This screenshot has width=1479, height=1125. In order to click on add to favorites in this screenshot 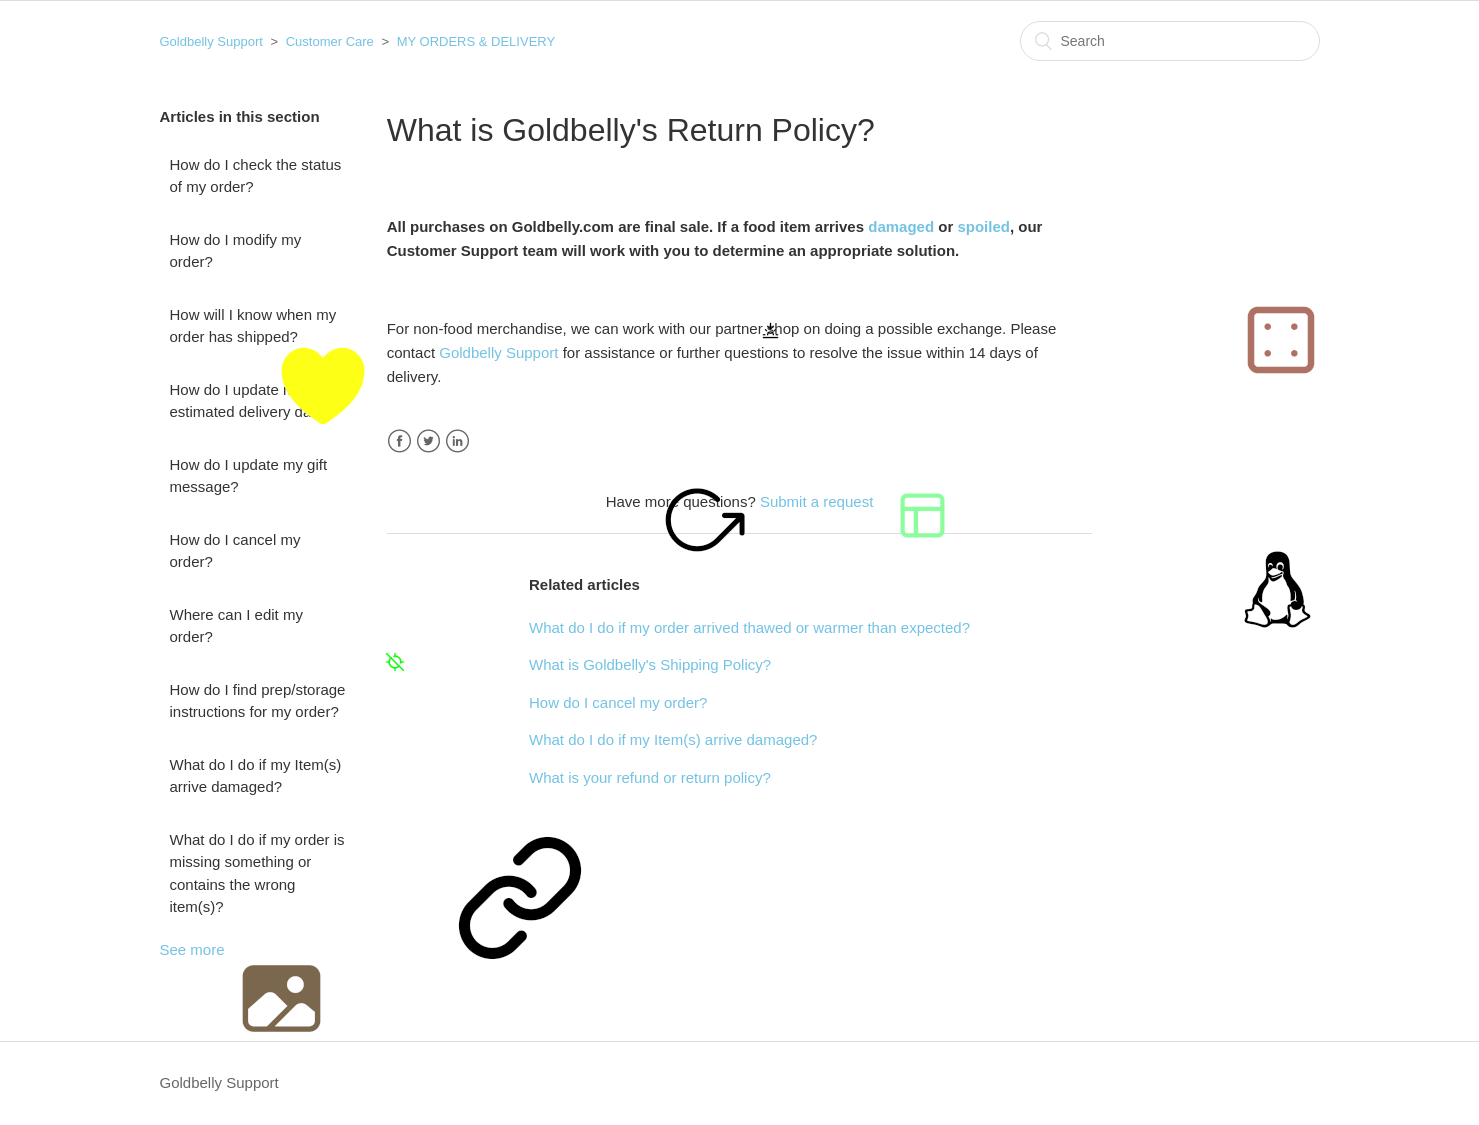, I will do `click(323, 386)`.